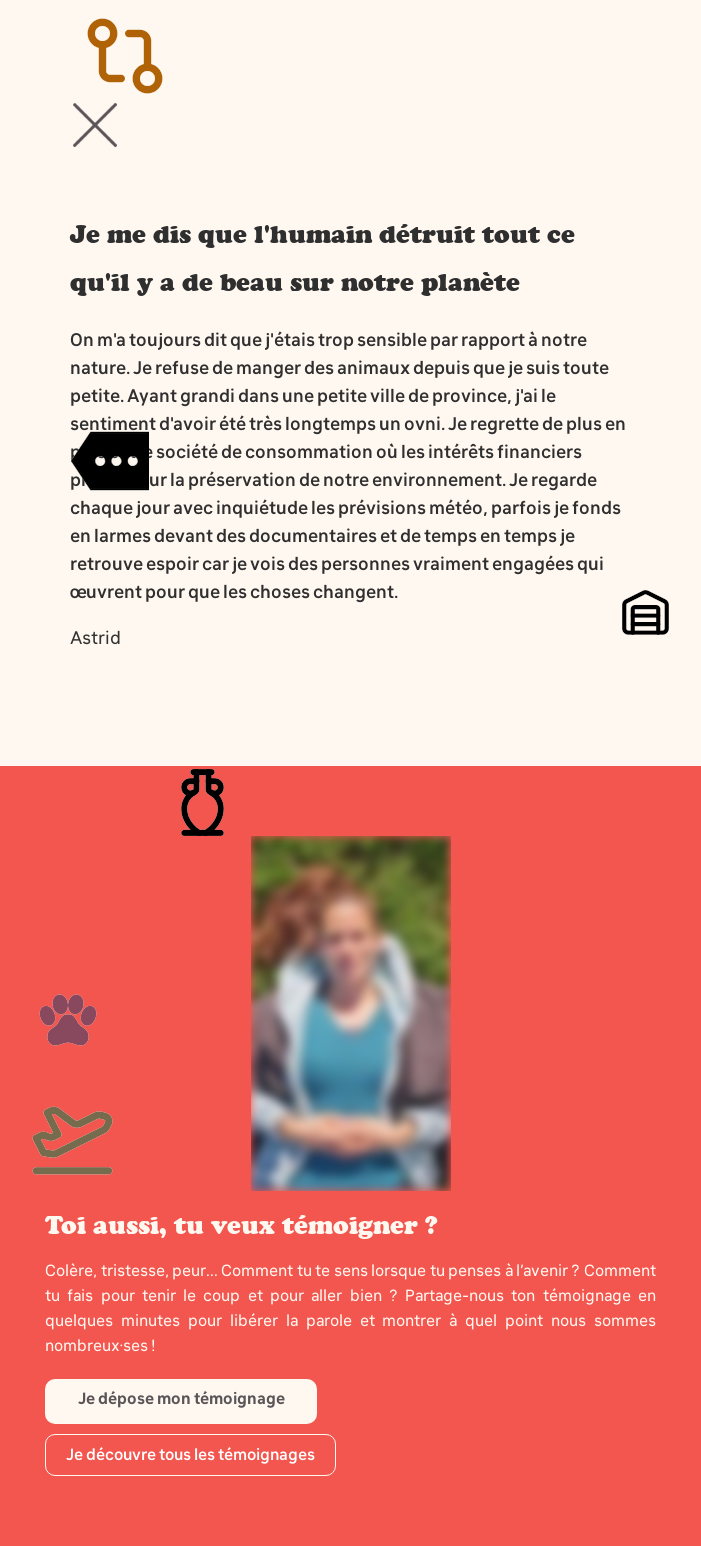 This screenshot has height=1546, width=701. I want to click on view more options or actions, so click(110, 461).